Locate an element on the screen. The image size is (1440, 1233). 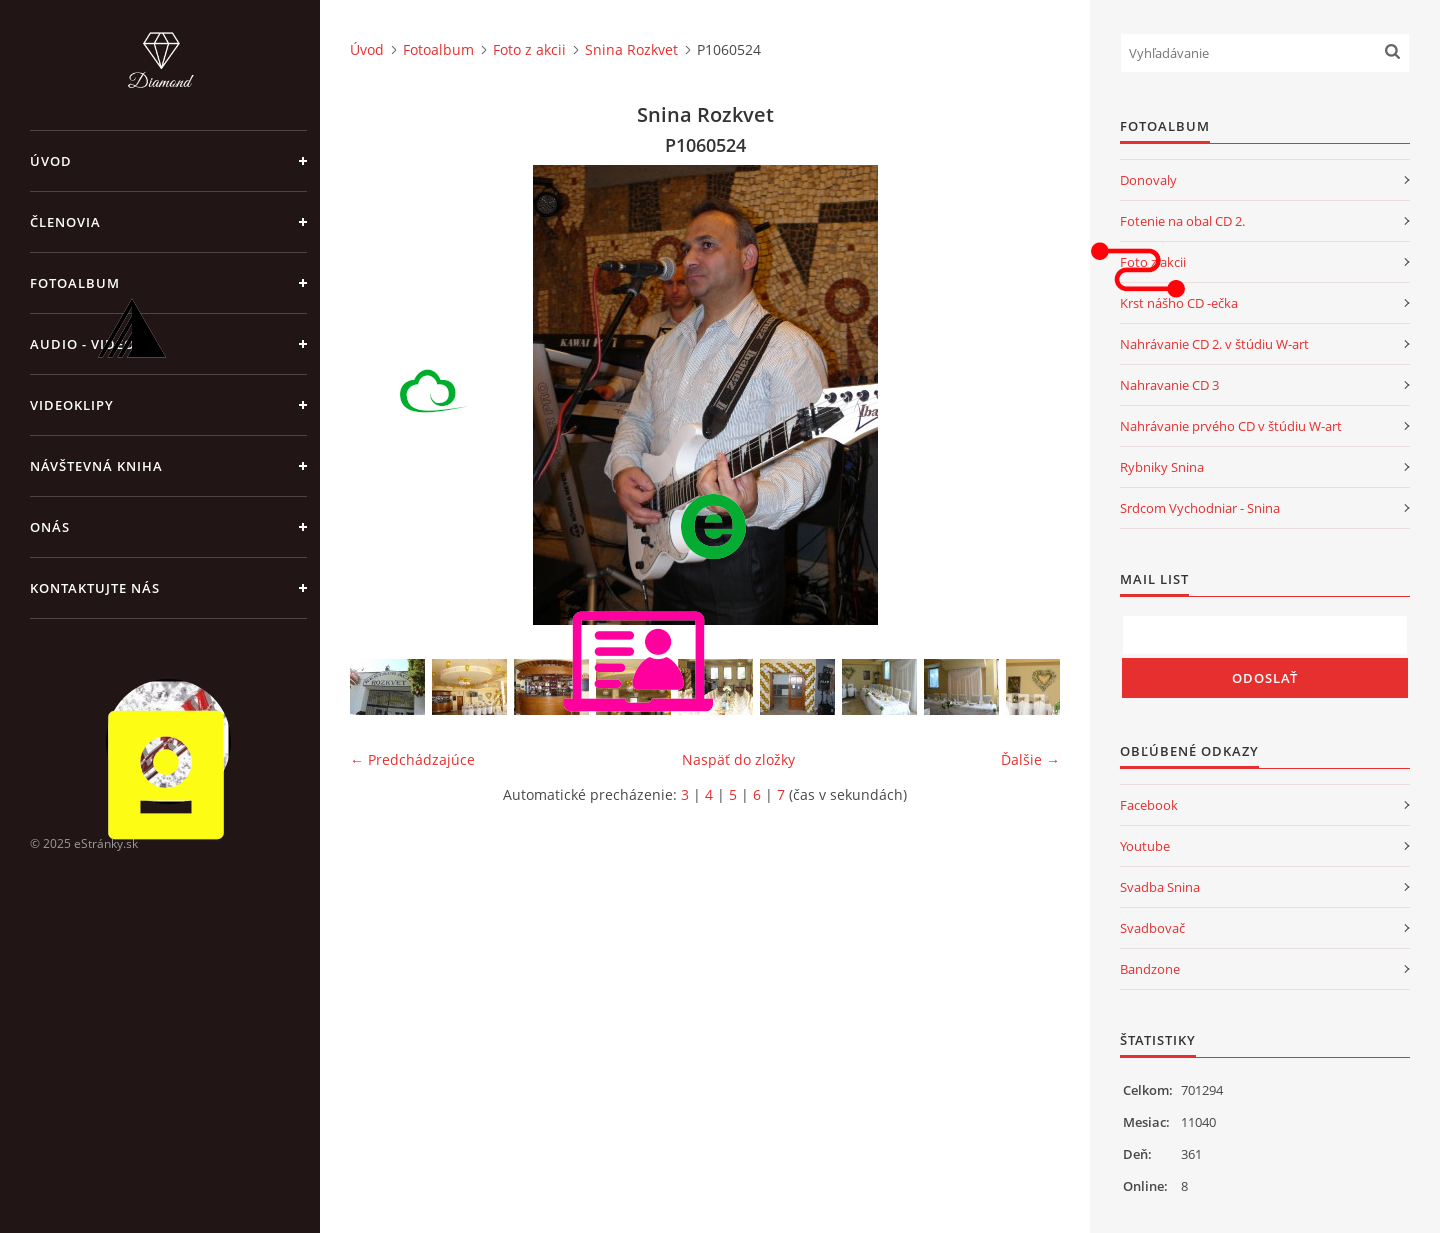
Embarcadero Technologies company logo is located at coordinates (713, 526).